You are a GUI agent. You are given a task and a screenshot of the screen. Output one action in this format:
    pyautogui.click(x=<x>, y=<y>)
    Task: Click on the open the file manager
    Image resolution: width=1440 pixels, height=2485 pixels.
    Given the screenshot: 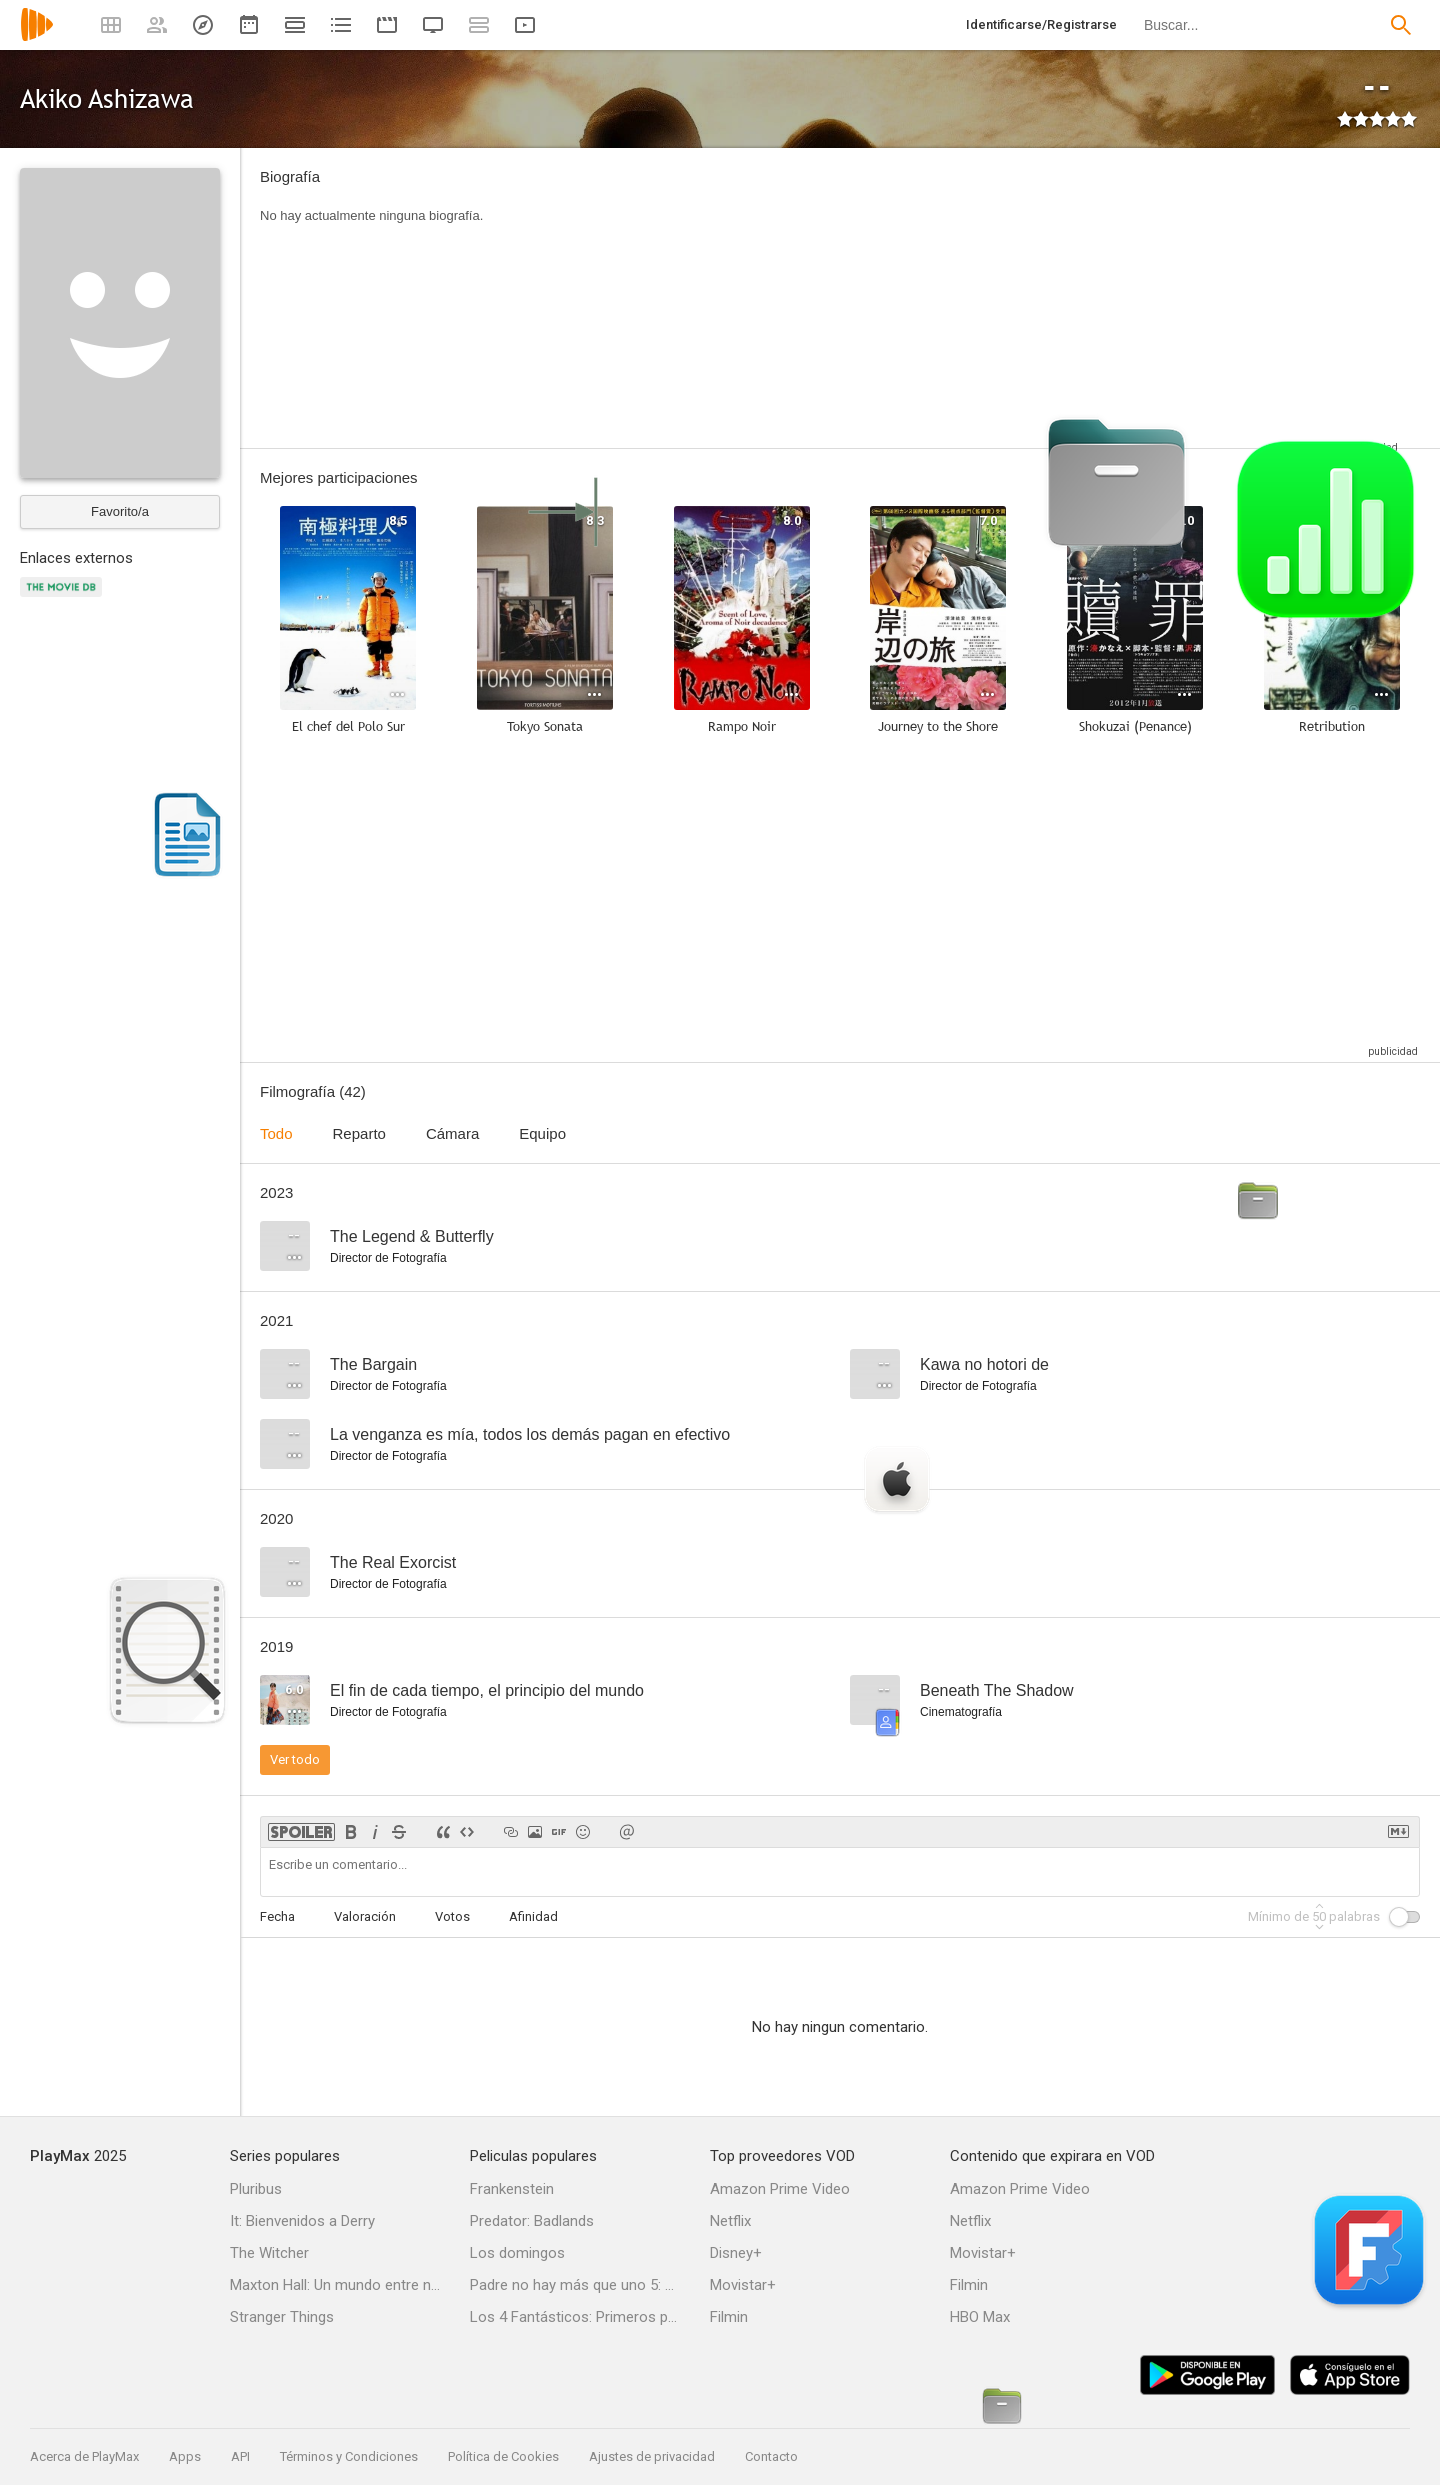 What is the action you would take?
    pyautogui.click(x=1116, y=482)
    